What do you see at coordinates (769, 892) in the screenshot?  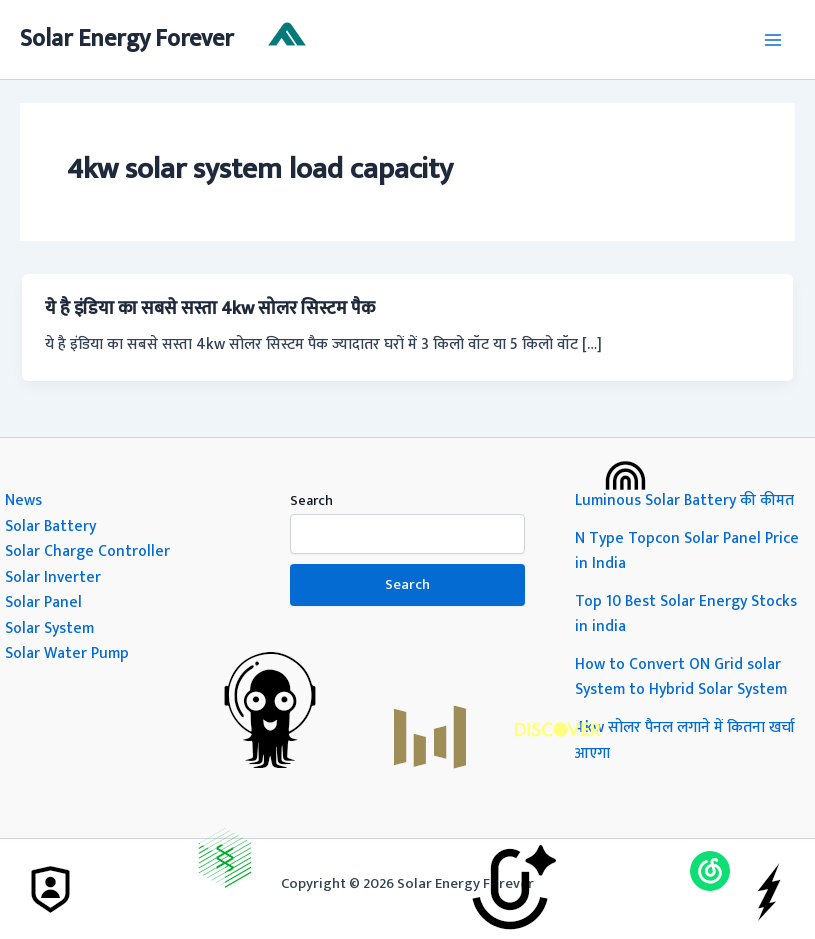 I see `hotwire brand logo` at bounding box center [769, 892].